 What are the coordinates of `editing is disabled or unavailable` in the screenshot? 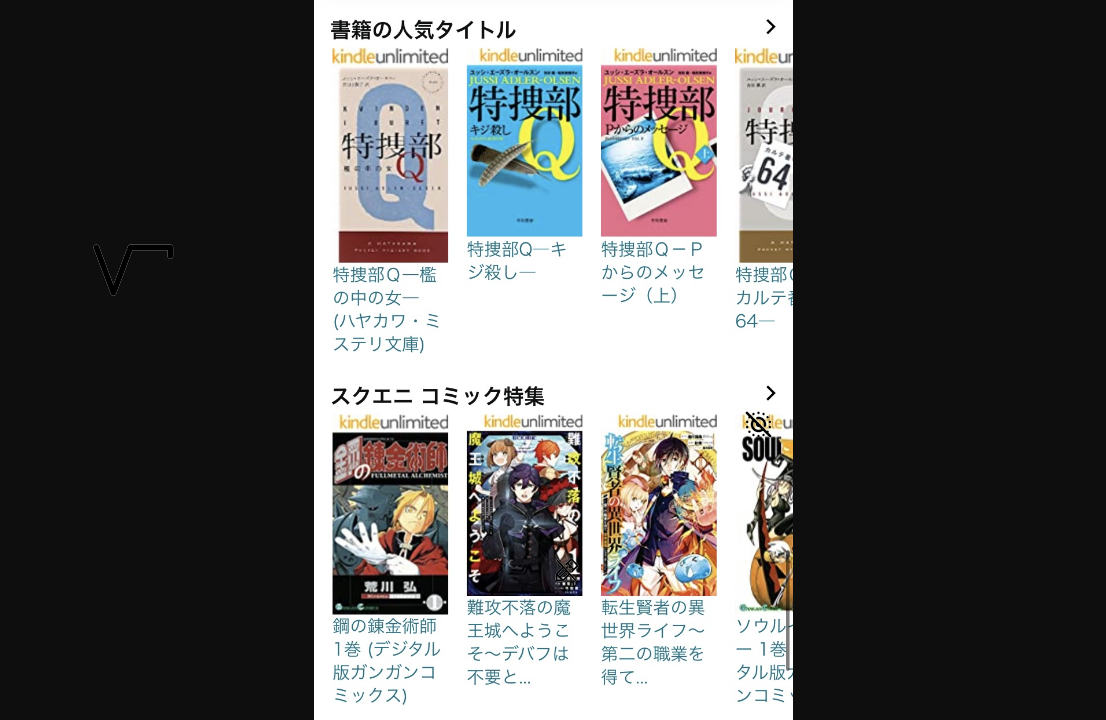 It's located at (566, 570).